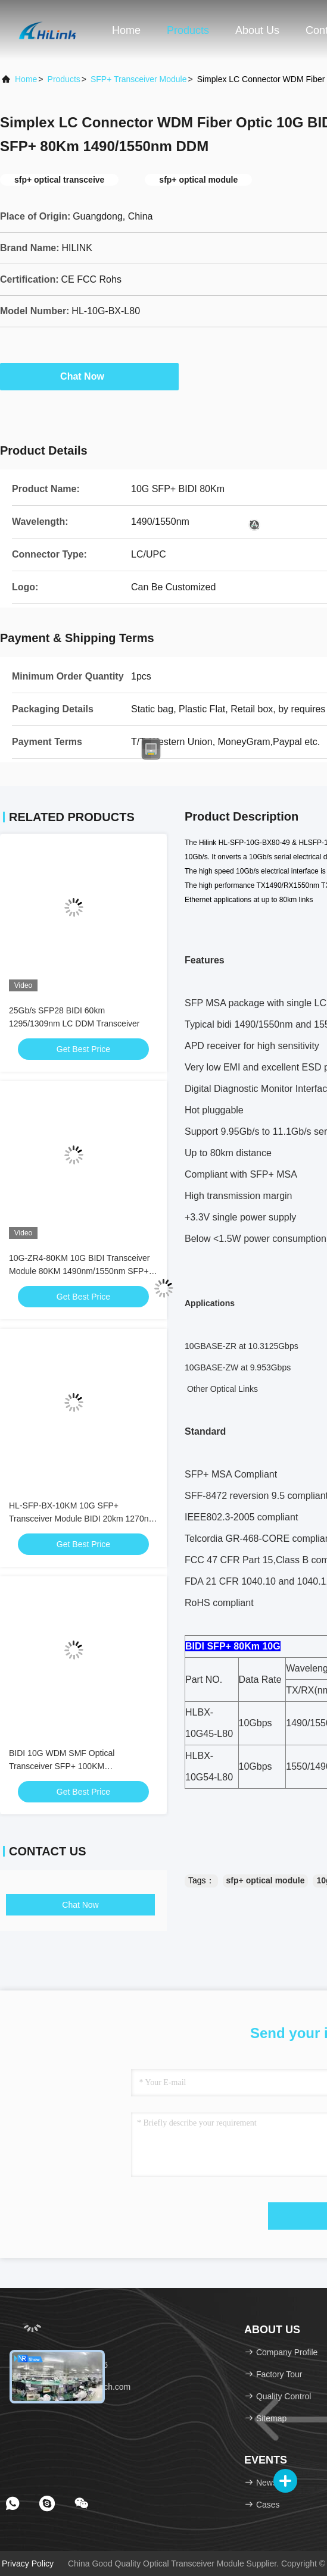 This screenshot has height=2576, width=327. Describe the element at coordinates (151, 749) in the screenshot. I see `sega genesis/32x rom file` at that location.